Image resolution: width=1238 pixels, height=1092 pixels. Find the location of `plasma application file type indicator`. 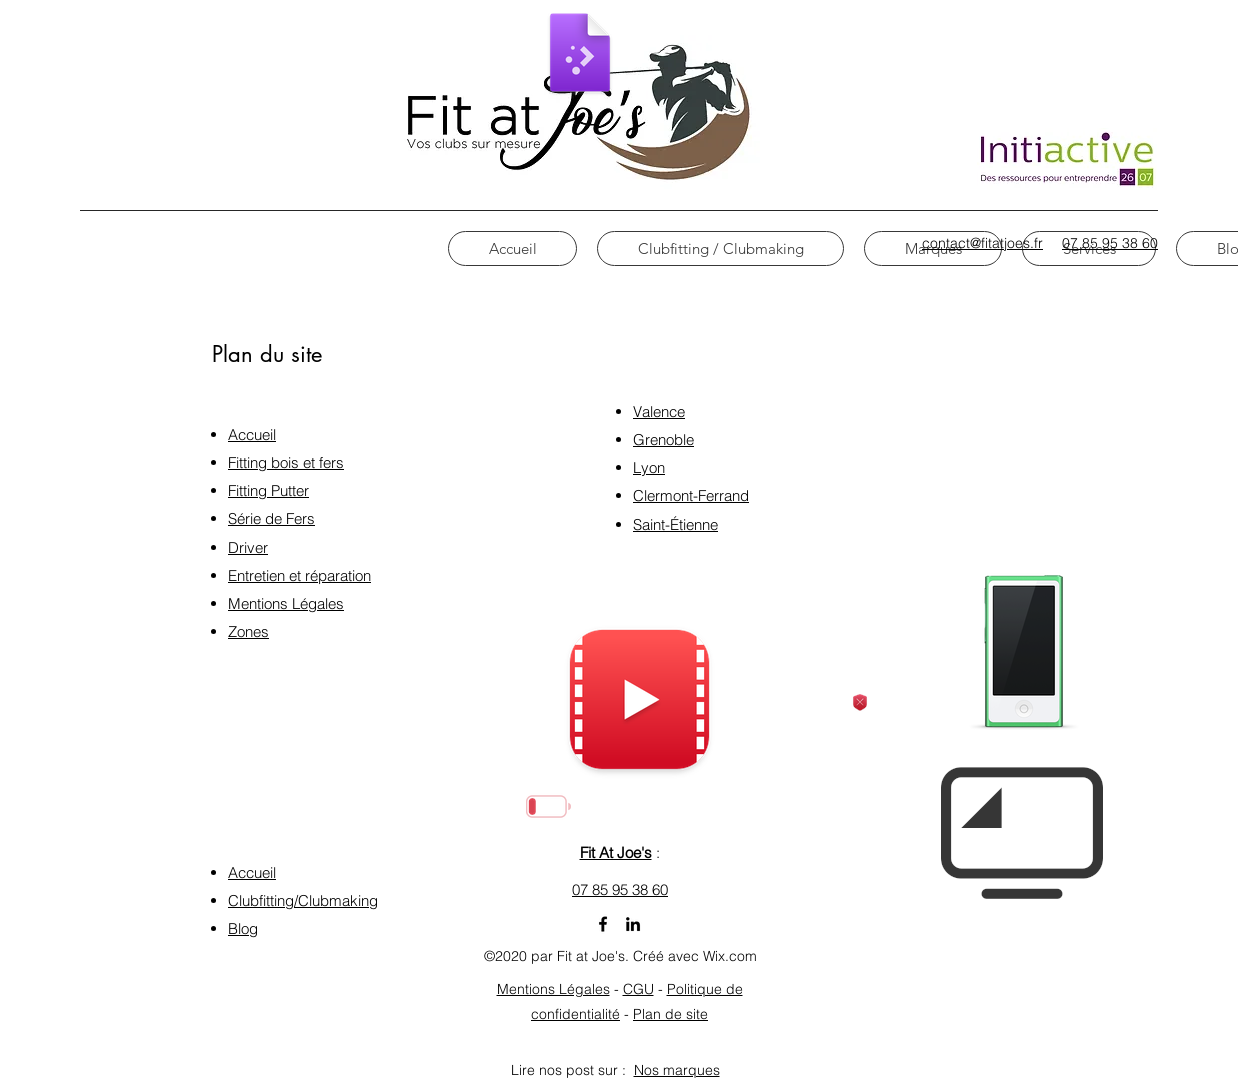

plasma application file type indicator is located at coordinates (580, 54).